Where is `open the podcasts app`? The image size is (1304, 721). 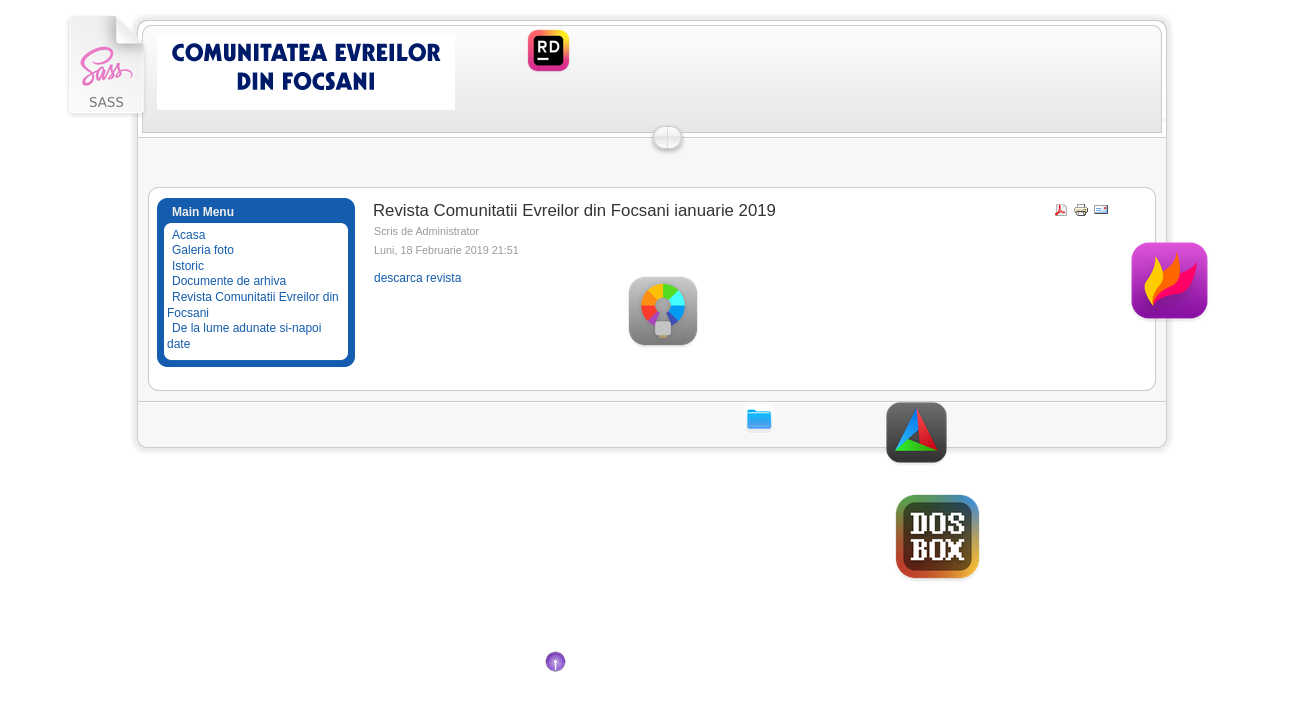
open the podcasts app is located at coordinates (555, 661).